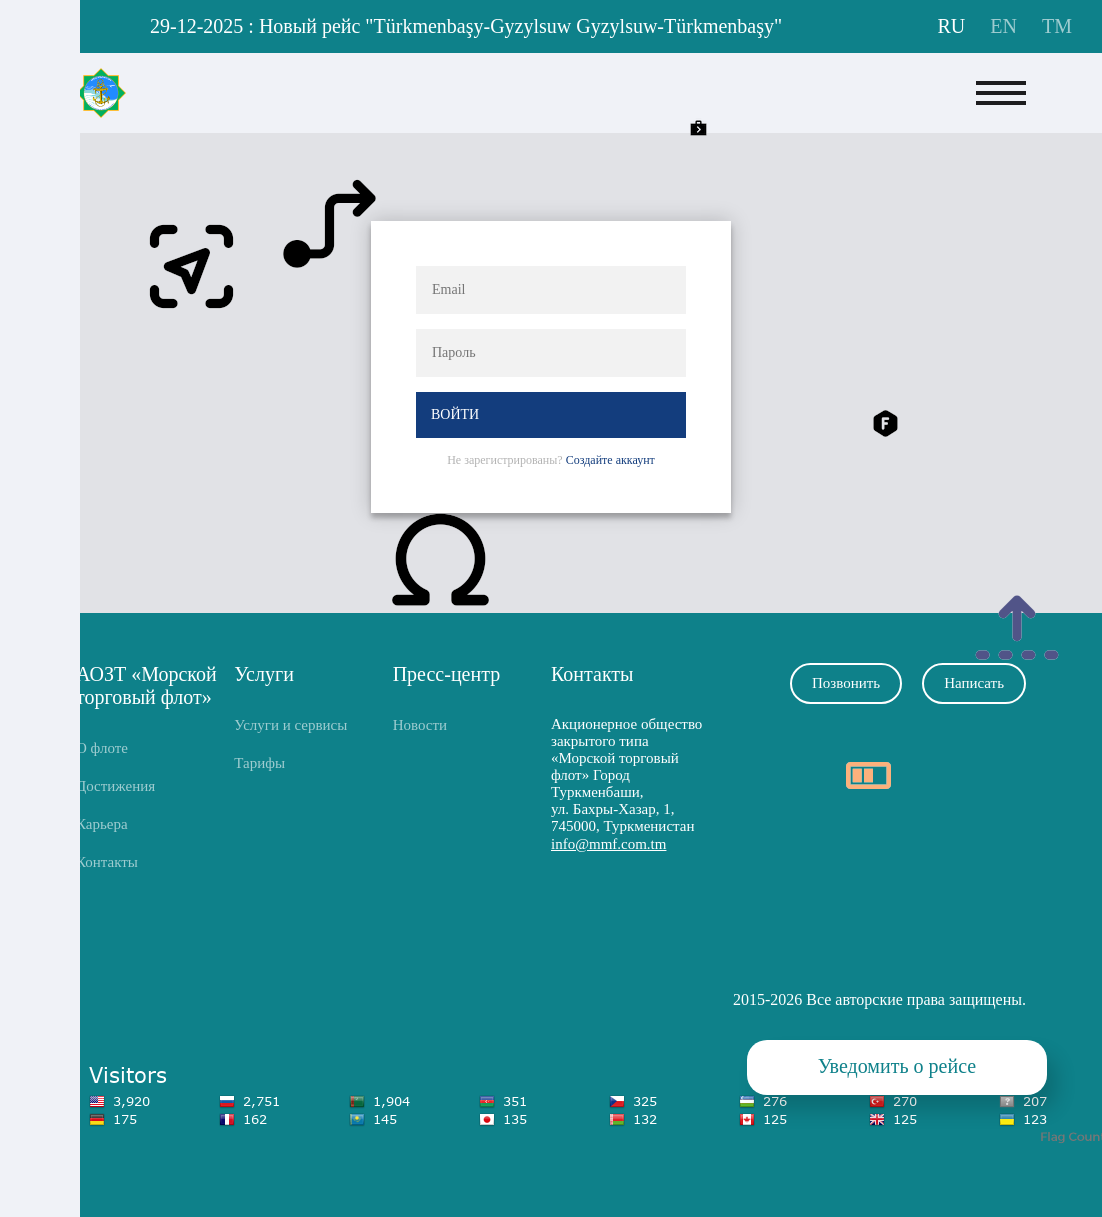  Describe the element at coordinates (440, 562) in the screenshot. I see `represents the omega symbol in mathematical or scientific contexts` at that location.